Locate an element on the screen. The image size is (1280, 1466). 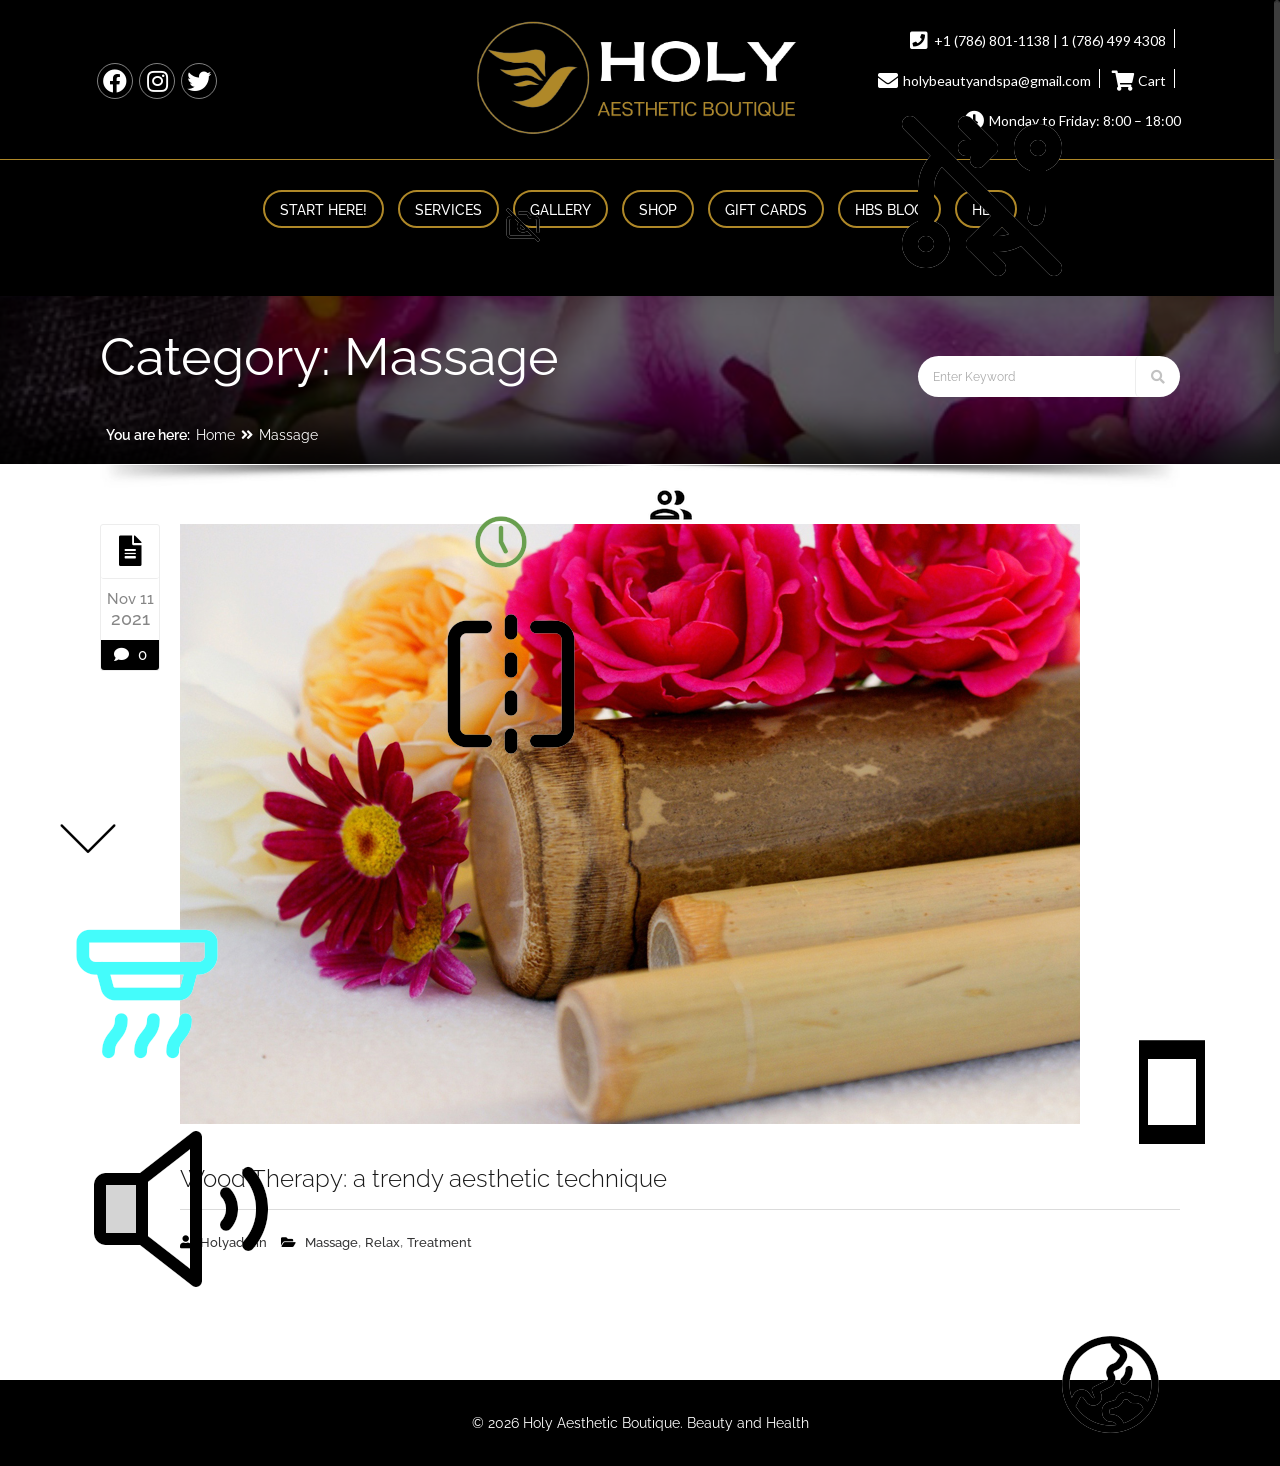
adjust volume to high is located at coordinates (178, 1209).